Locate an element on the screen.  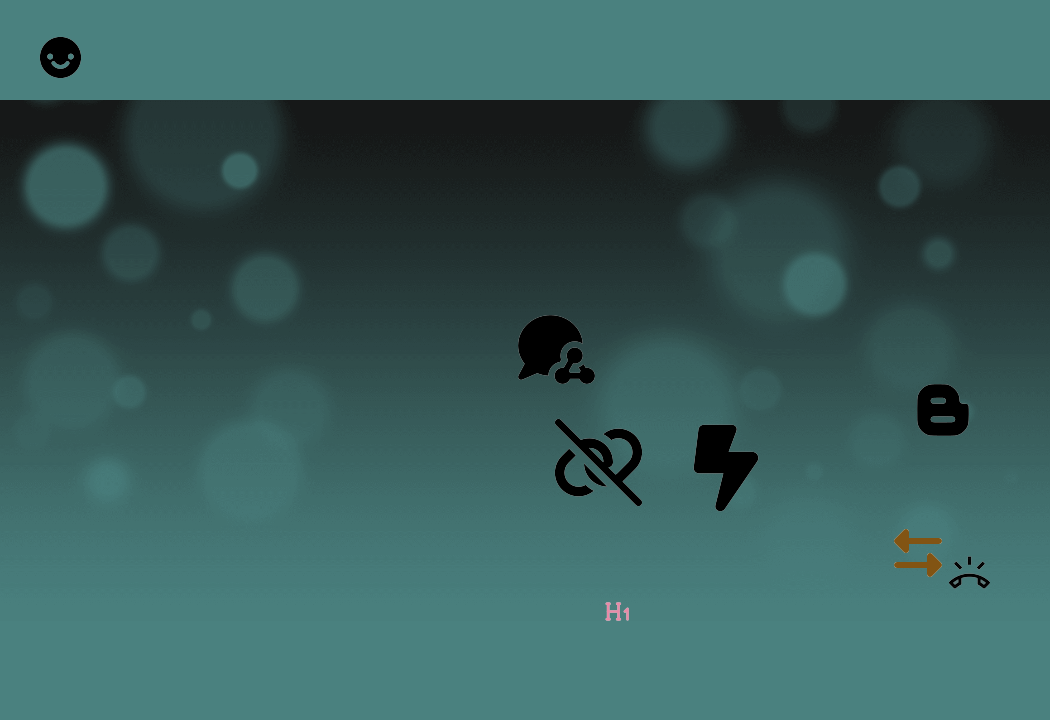
open emoji picker is located at coordinates (60, 57).